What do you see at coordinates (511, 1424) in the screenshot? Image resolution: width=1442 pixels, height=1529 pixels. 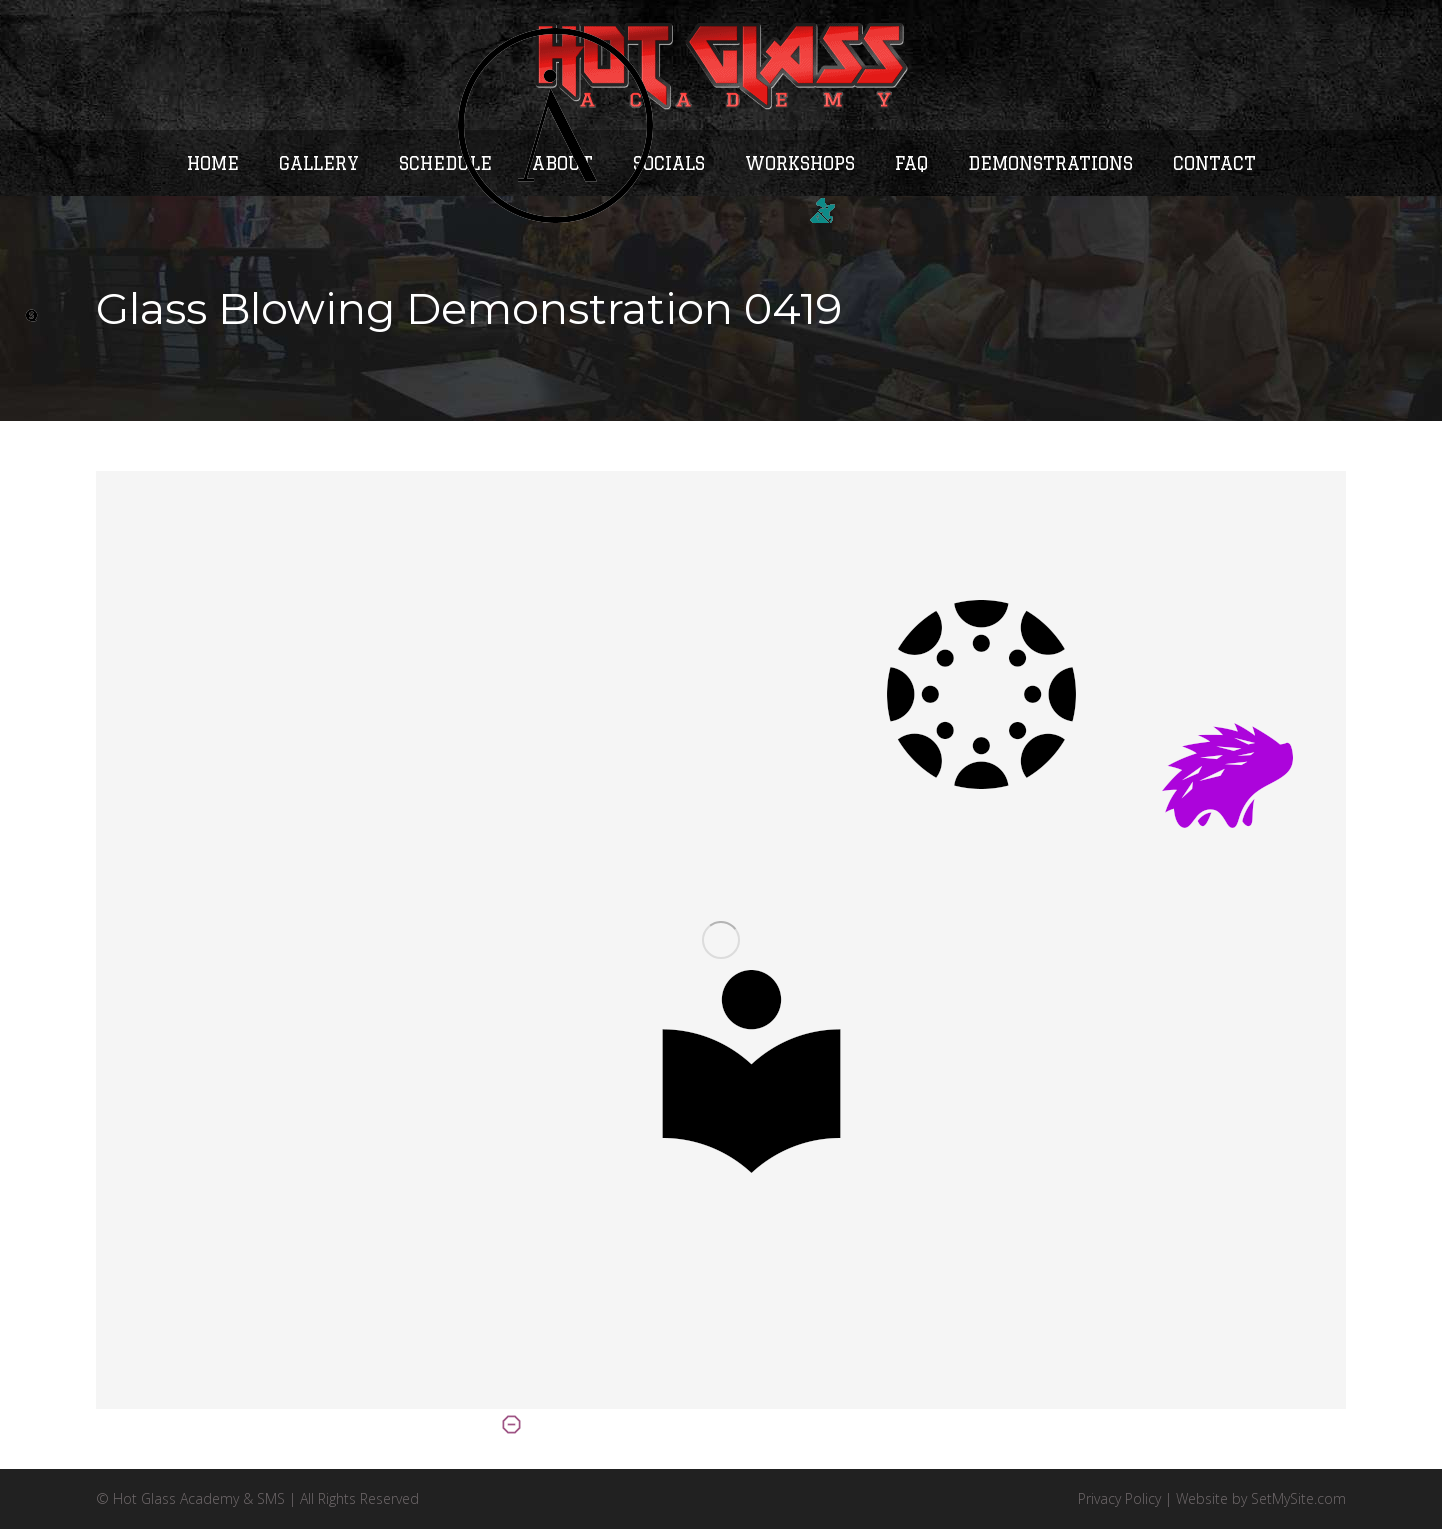 I see `indicates spam or blocked content` at bounding box center [511, 1424].